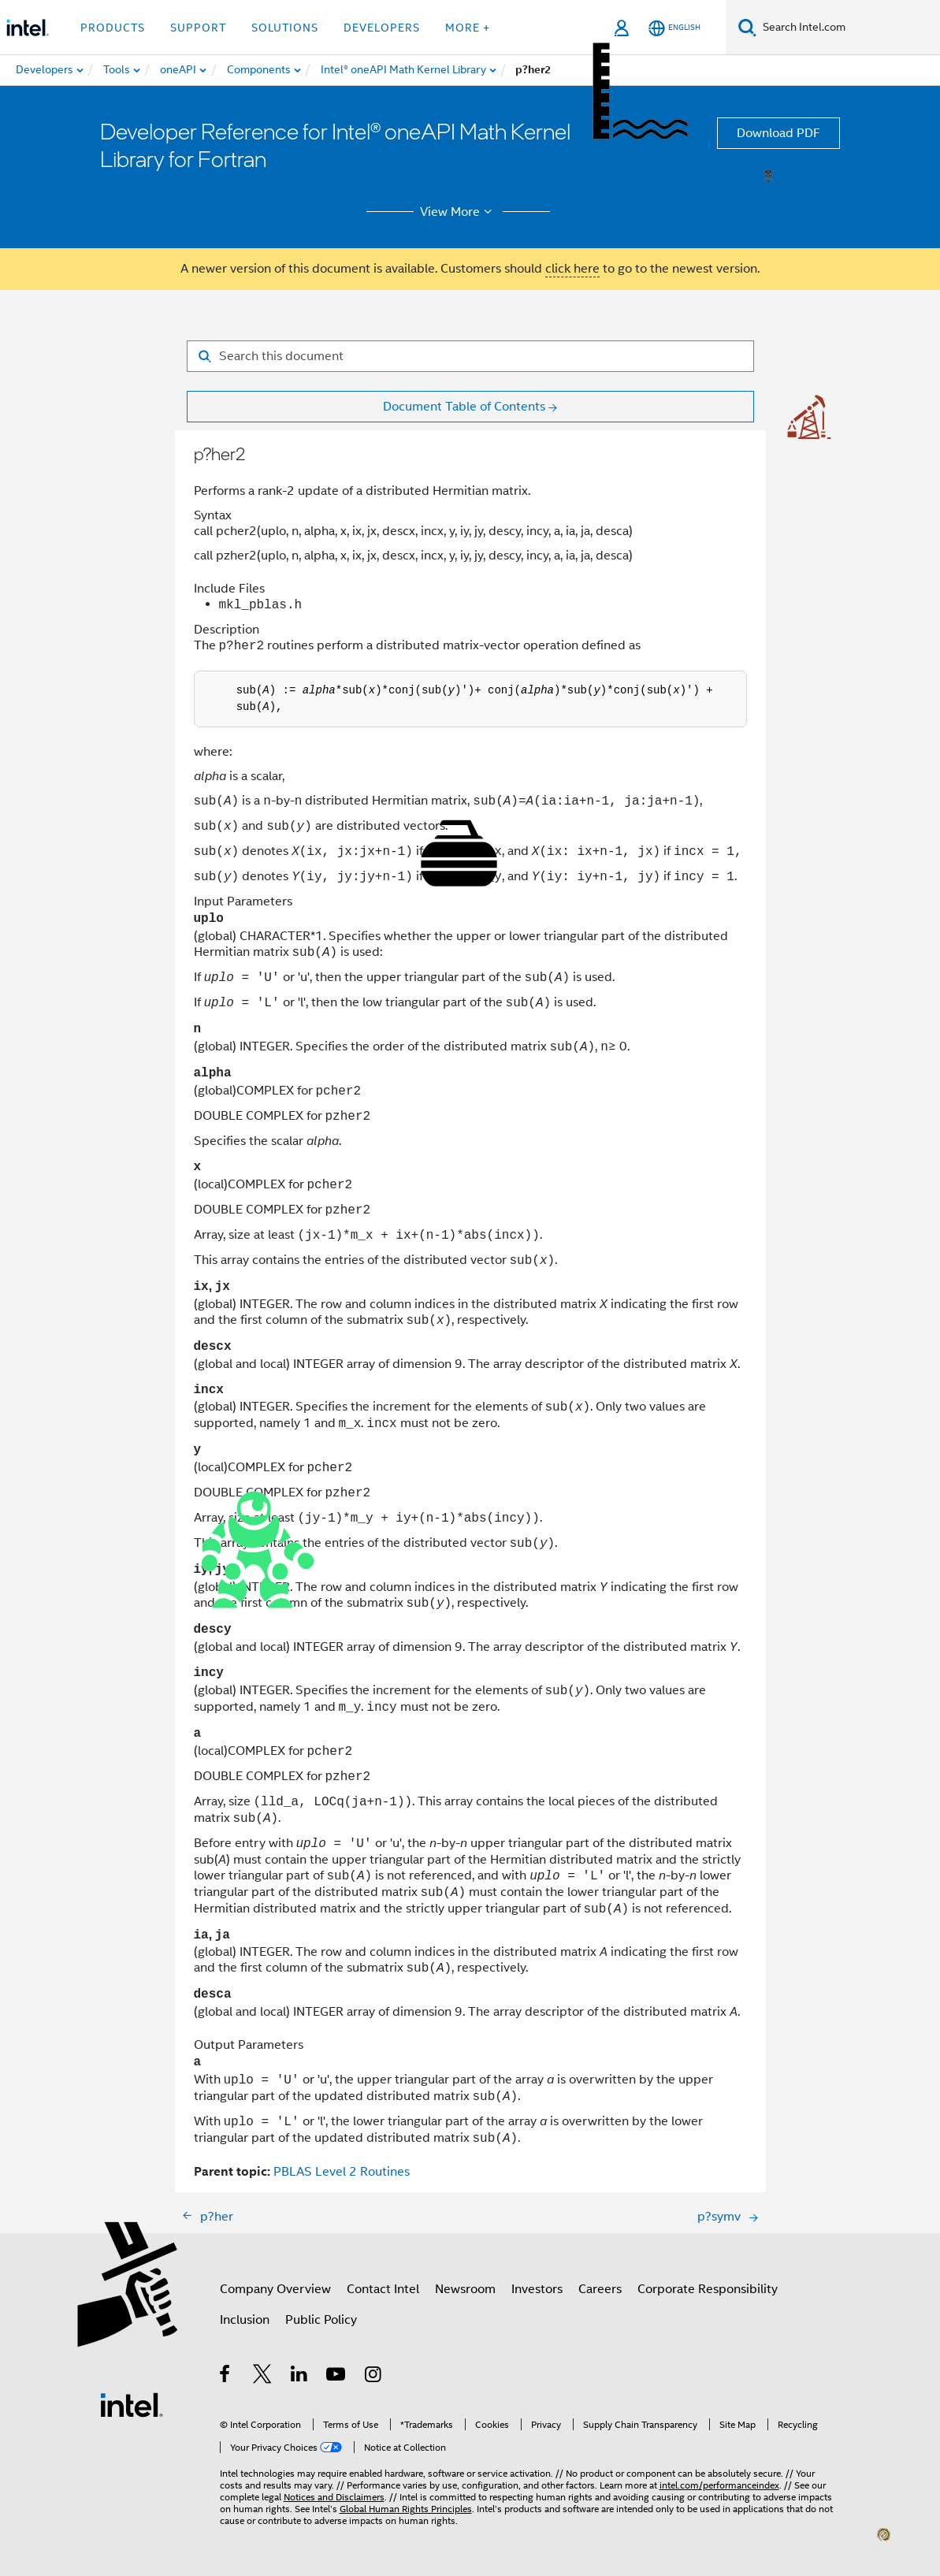 The width and height of the screenshot is (940, 2576). What do you see at coordinates (809, 417) in the screenshot?
I see `access oil production or extraction features` at bounding box center [809, 417].